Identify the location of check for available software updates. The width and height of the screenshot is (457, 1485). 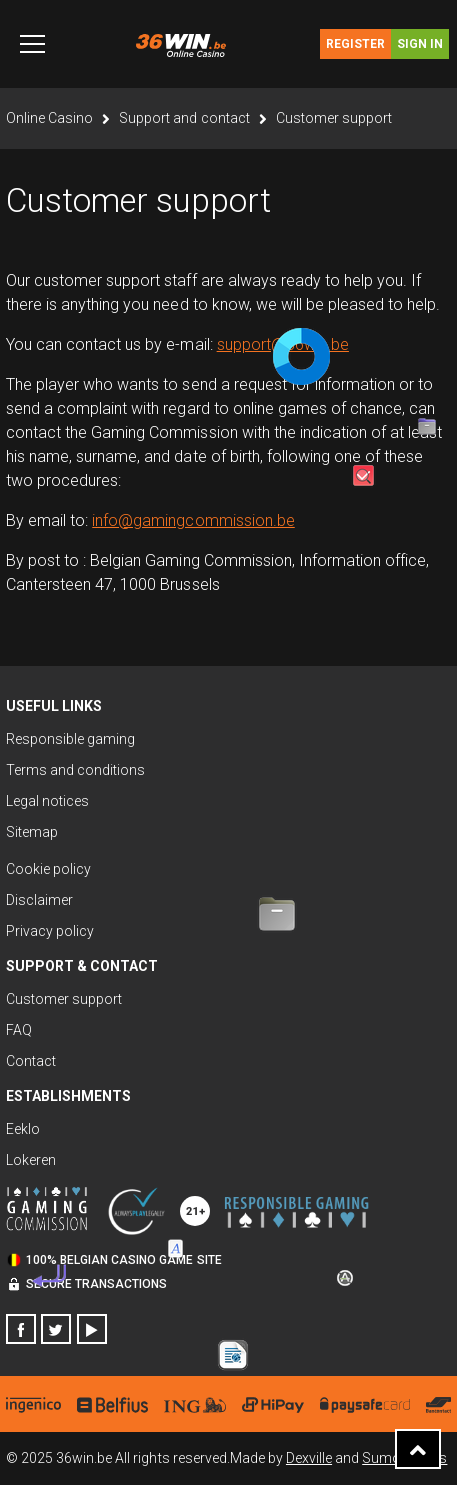
(345, 1278).